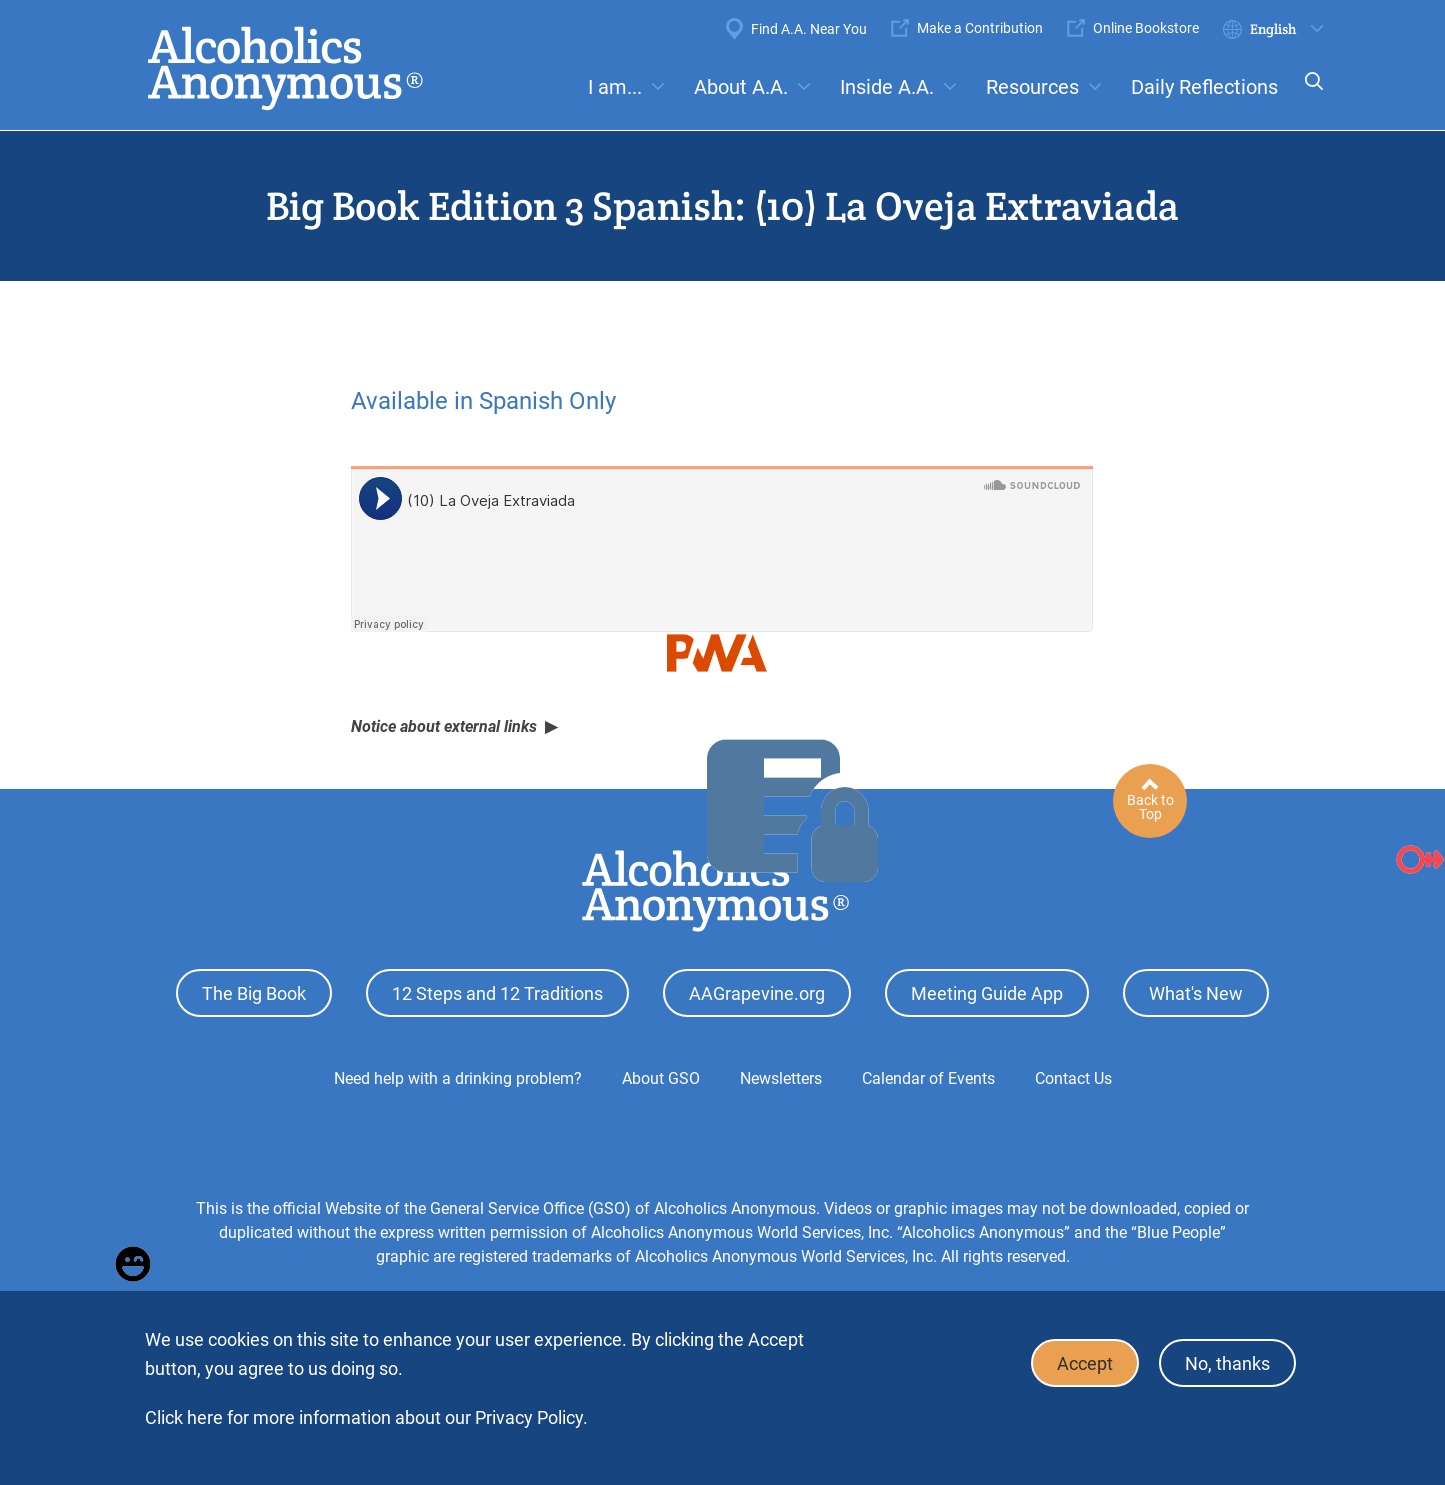 The width and height of the screenshot is (1445, 1485). Describe the element at coordinates (783, 806) in the screenshot. I see `lock a specific row in a spreadsheet or table` at that location.